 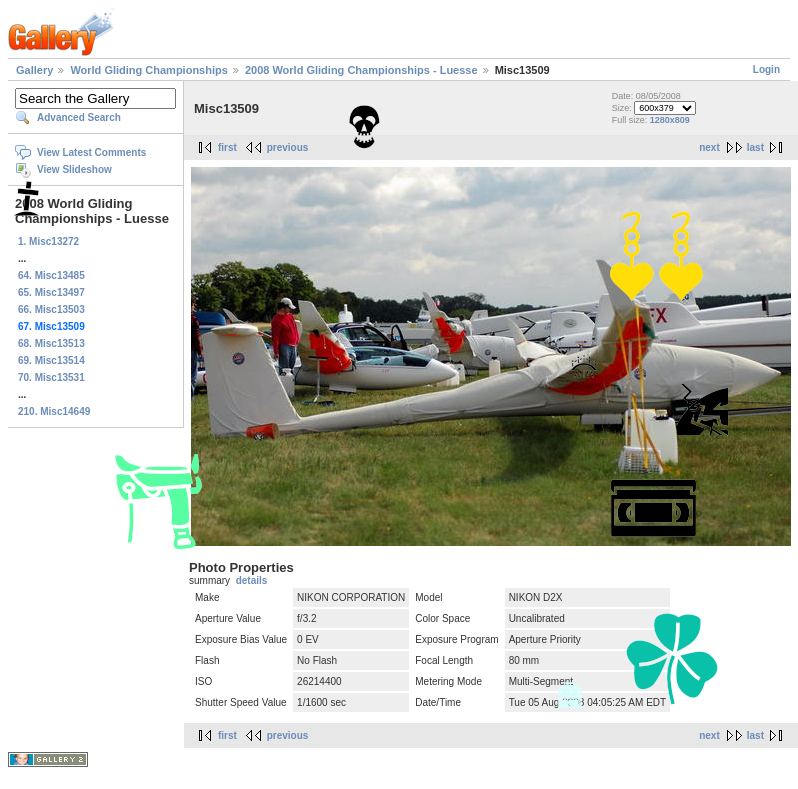 What do you see at coordinates (364, 127) in the screenshot?
I see `dark humor or comedy category in a game` at bounding box center [364, 127].